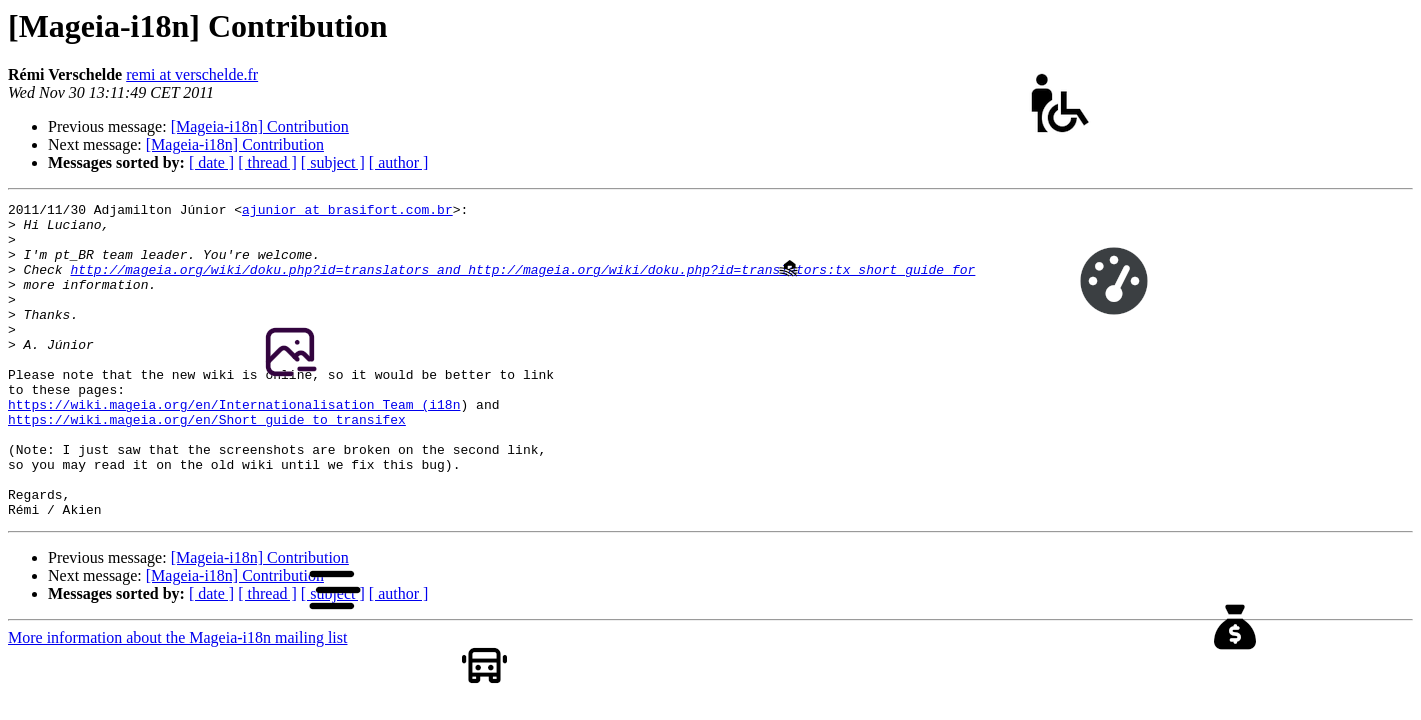  I want to click on view performance or speed metrics, so click(1114, 281).